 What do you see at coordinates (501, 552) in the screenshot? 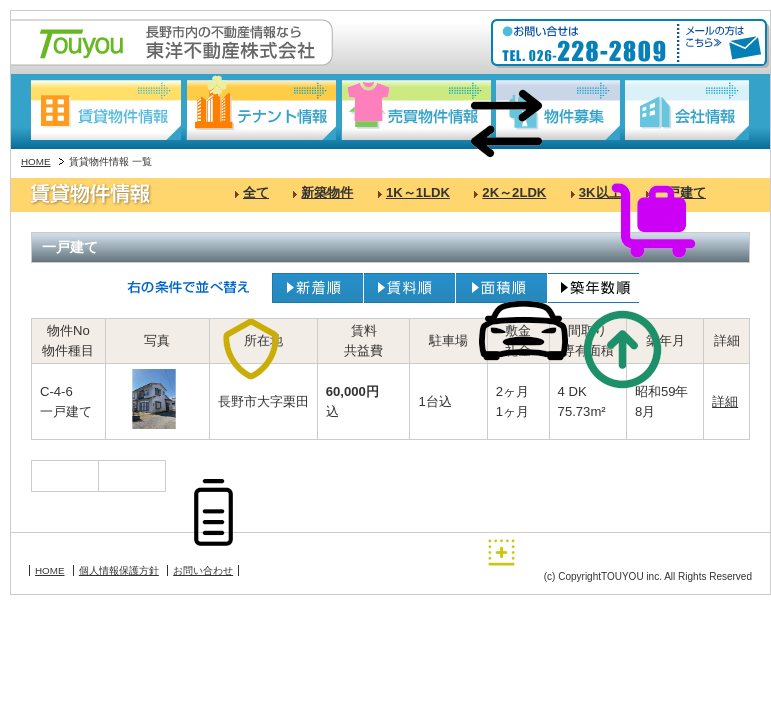
I see `add a bottom border to selected cells or elements` at bounding box center [501, 552].